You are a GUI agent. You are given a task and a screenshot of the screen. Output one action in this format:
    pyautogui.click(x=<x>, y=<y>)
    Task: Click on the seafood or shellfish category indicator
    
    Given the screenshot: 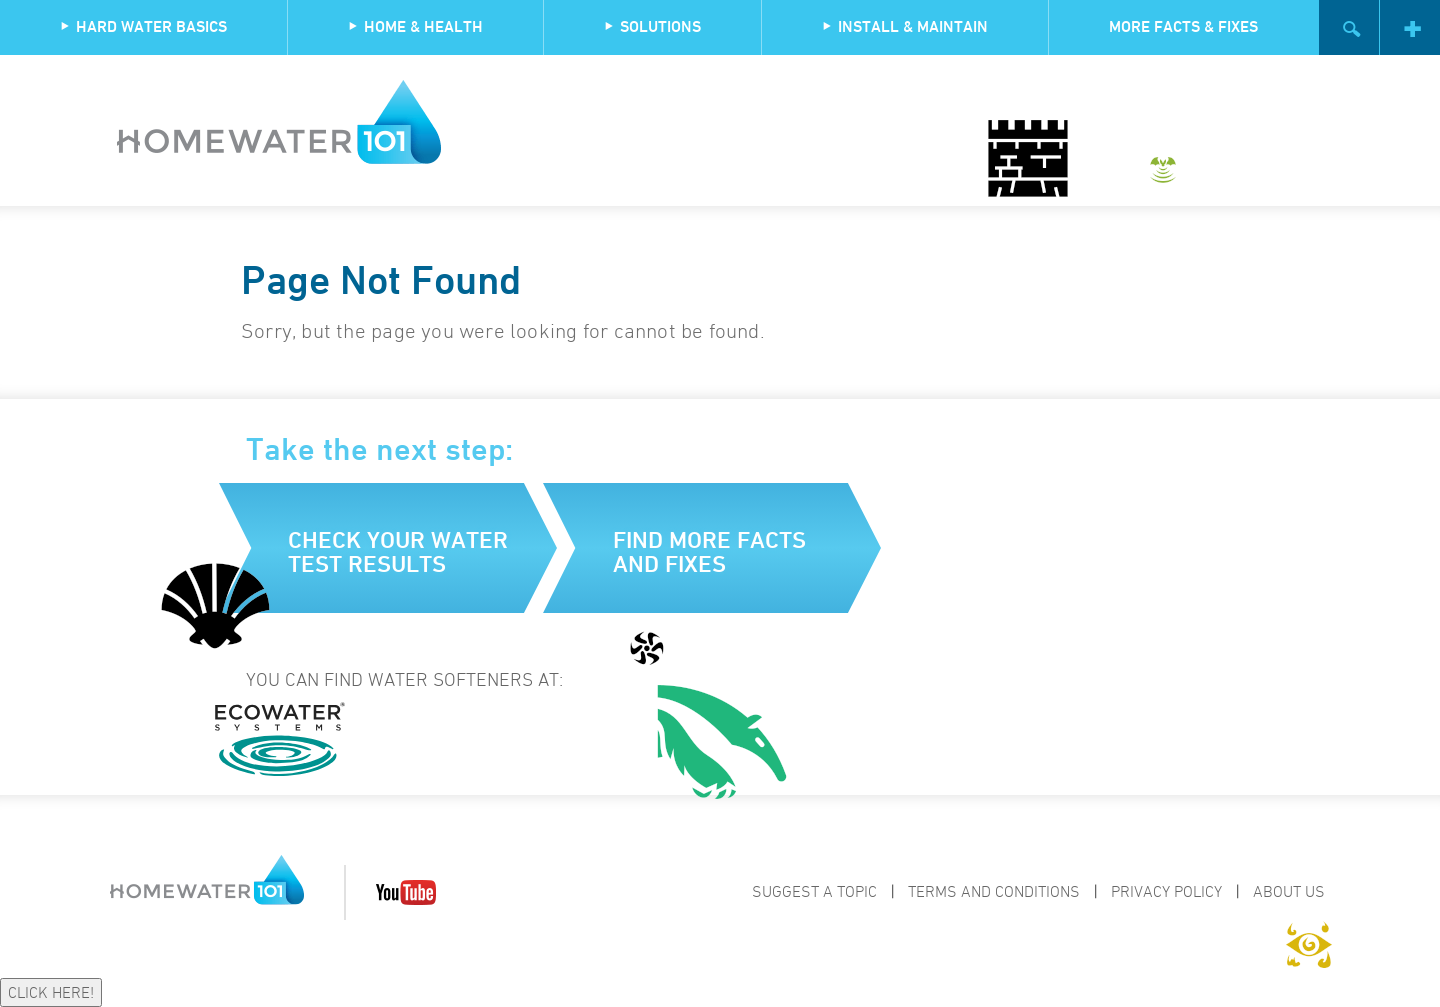 What is the action you would take?
    pyautogui.click(x=215, y=604)
    